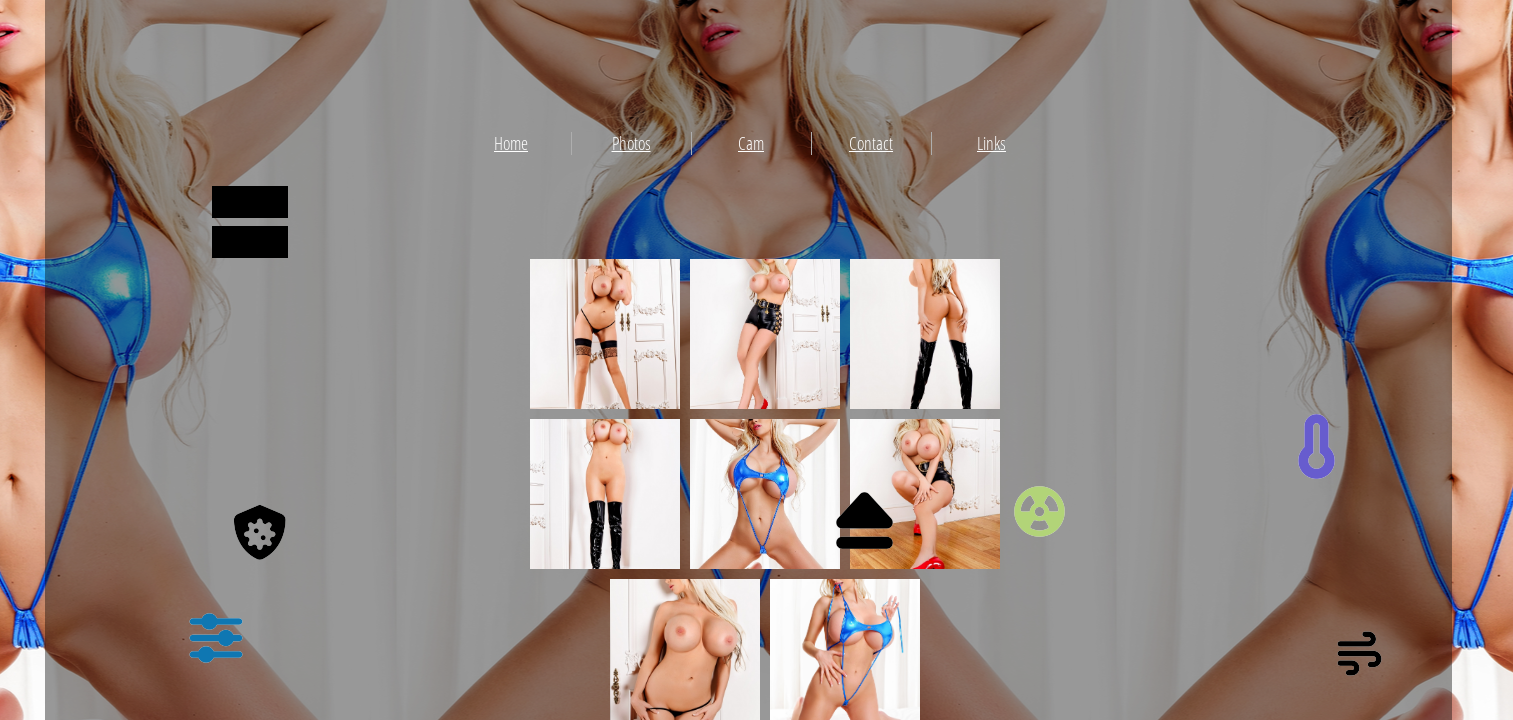 Image resolution: width=1513 pixels, height=720 pixels. Describe the element at coordinates (252, 222) in the screenshot. I see `switch to agenda or list view` at that location.